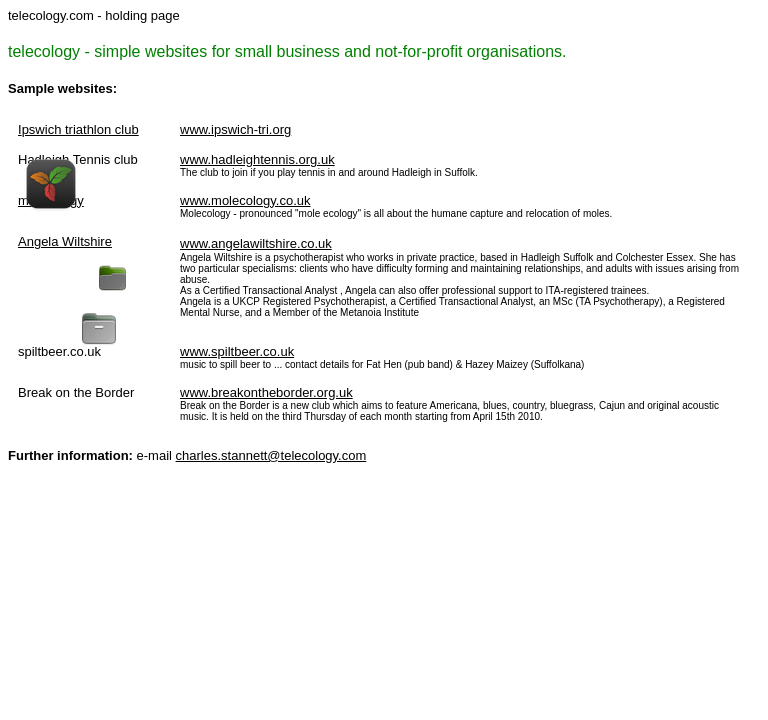 The height and width of the screenshot is (720, 768). I want to click on drop files here to add to folder, so click(112, 277).